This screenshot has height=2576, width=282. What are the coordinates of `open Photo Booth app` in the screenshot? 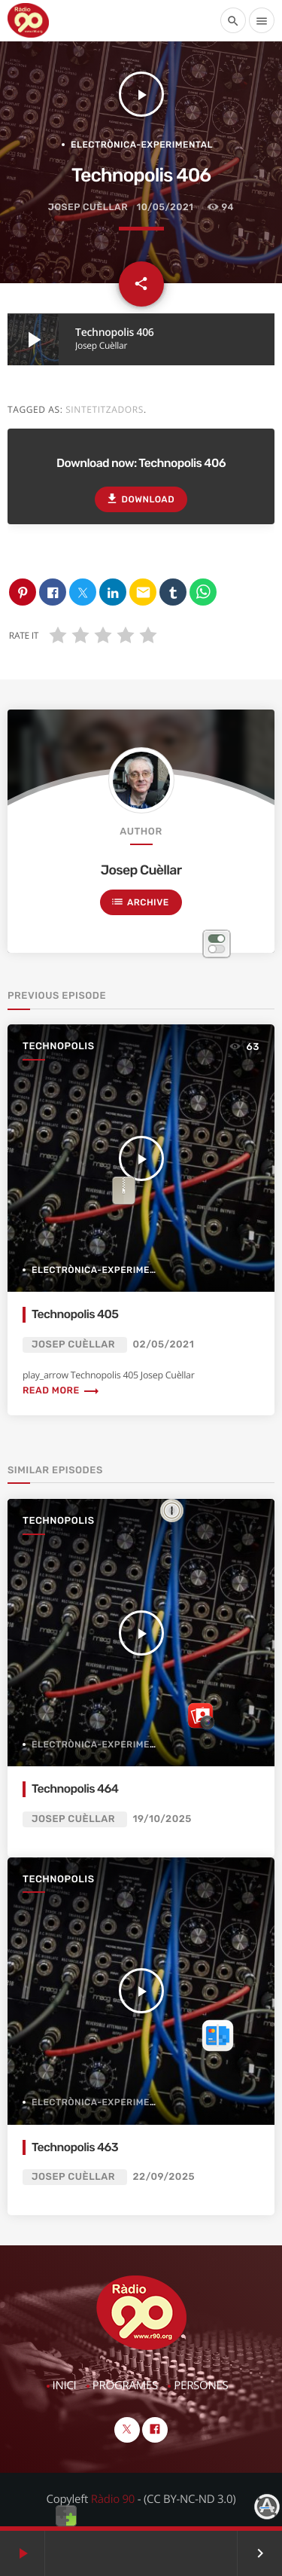 It's located at (200, 1715).